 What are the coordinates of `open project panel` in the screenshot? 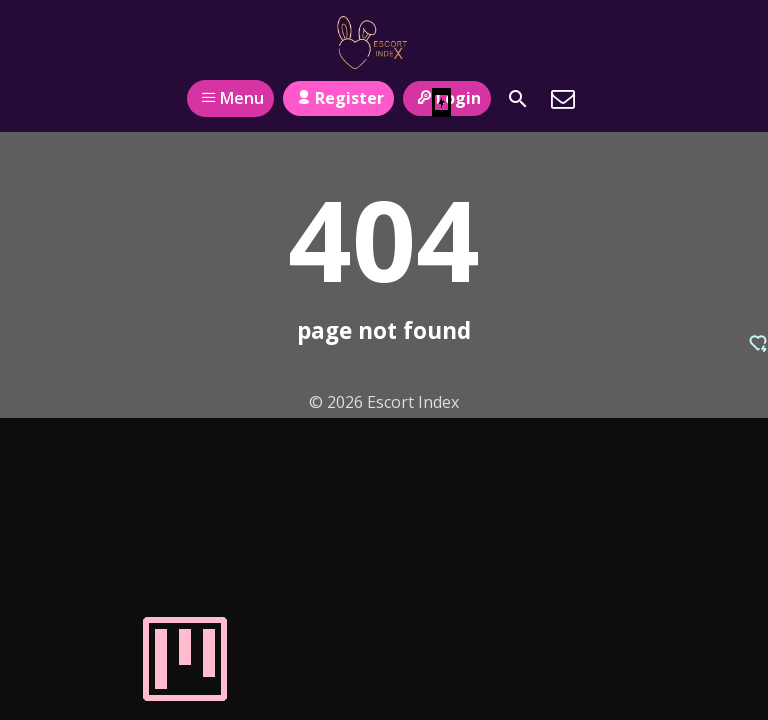 It's located at (185, 659).